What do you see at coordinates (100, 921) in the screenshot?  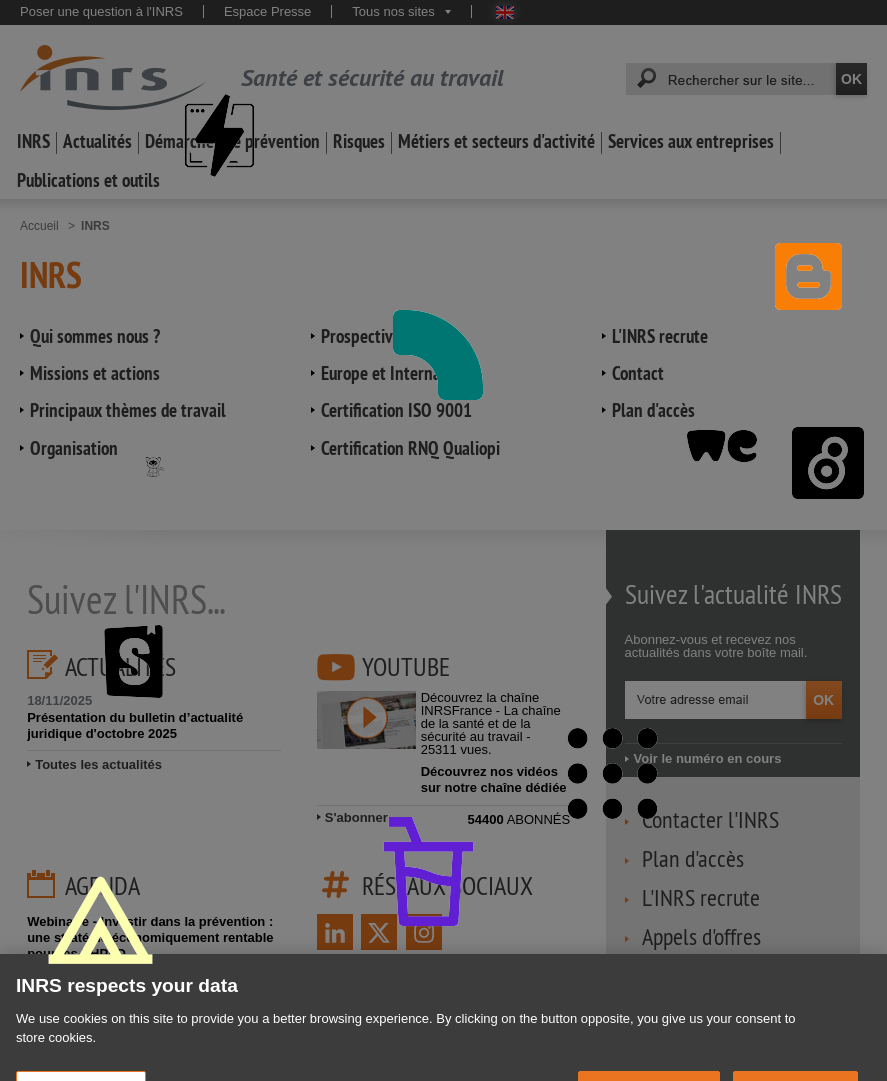 I see `view camping or outdoor locations` at bounding box center [100, 921].